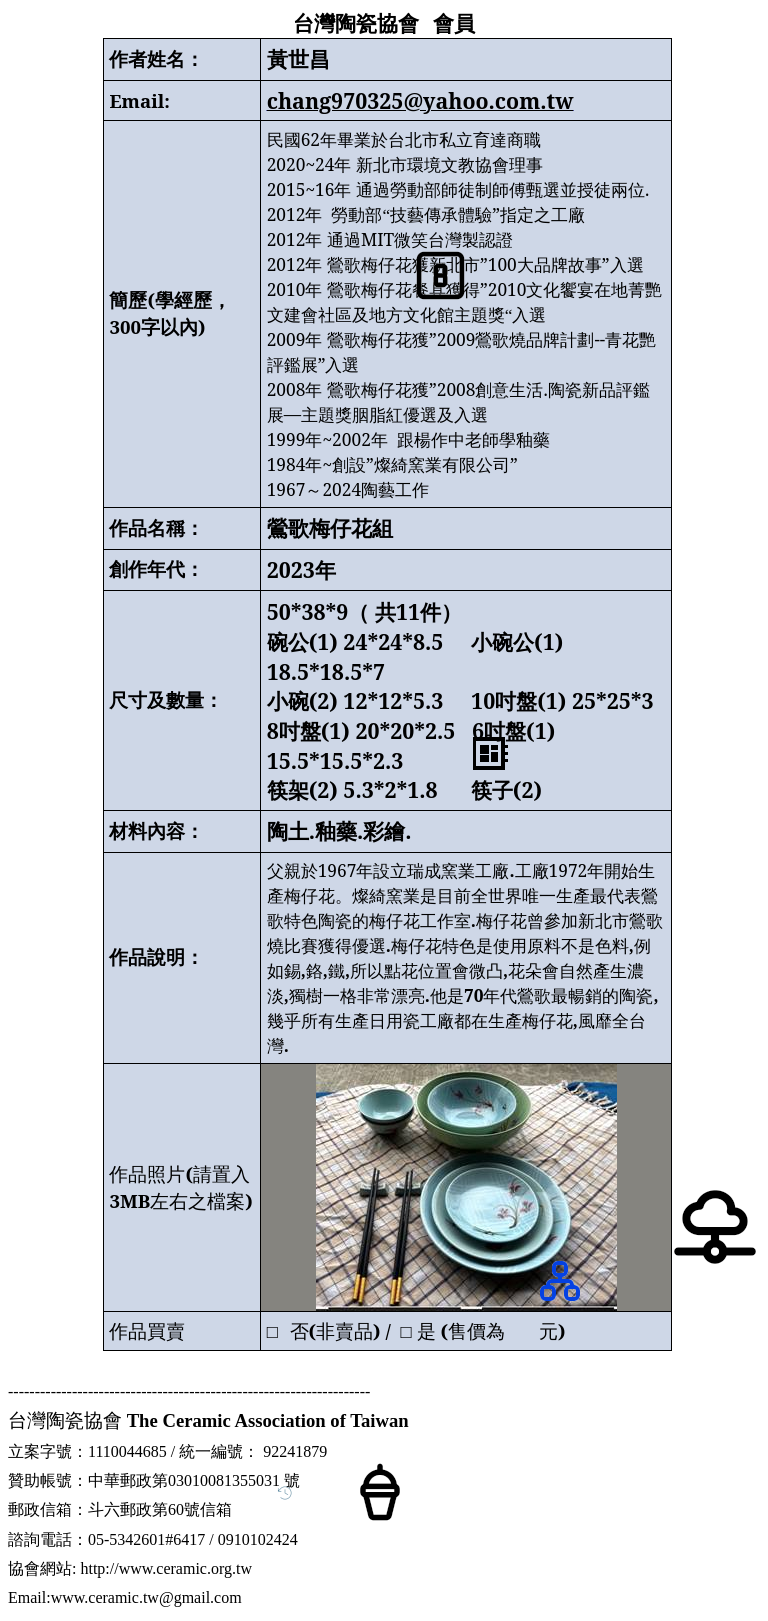 The width and height of the screenshot is (768, 1621). What do you see at coordinates (440, 275) in the screenshot?
I see `select item number 8 from a list` at bounding box center [440, 275].